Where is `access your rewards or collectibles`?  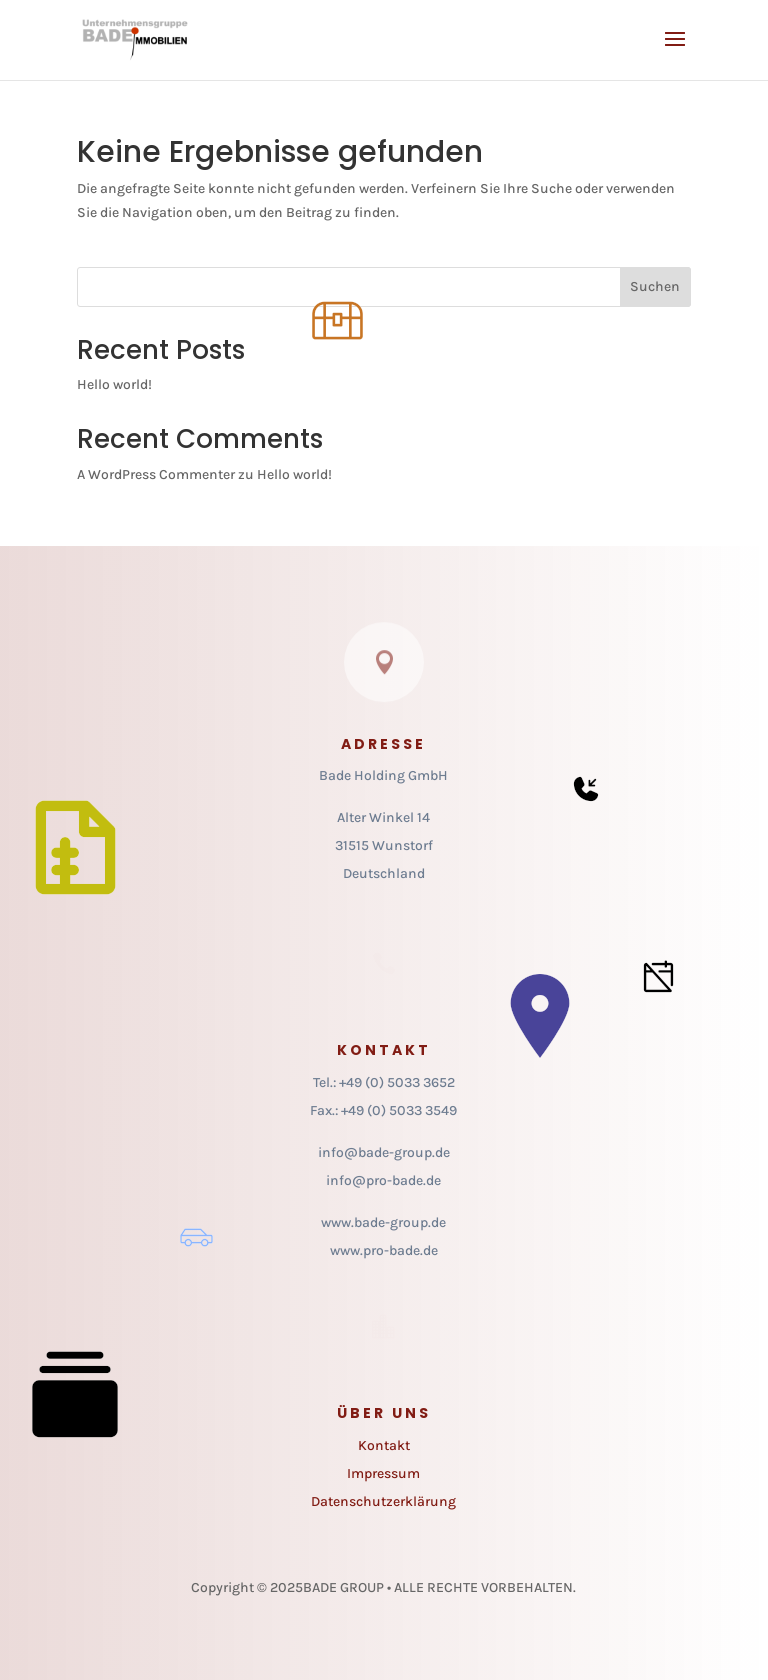 access your rewards or collectibles is located at coordinates (337, 321).